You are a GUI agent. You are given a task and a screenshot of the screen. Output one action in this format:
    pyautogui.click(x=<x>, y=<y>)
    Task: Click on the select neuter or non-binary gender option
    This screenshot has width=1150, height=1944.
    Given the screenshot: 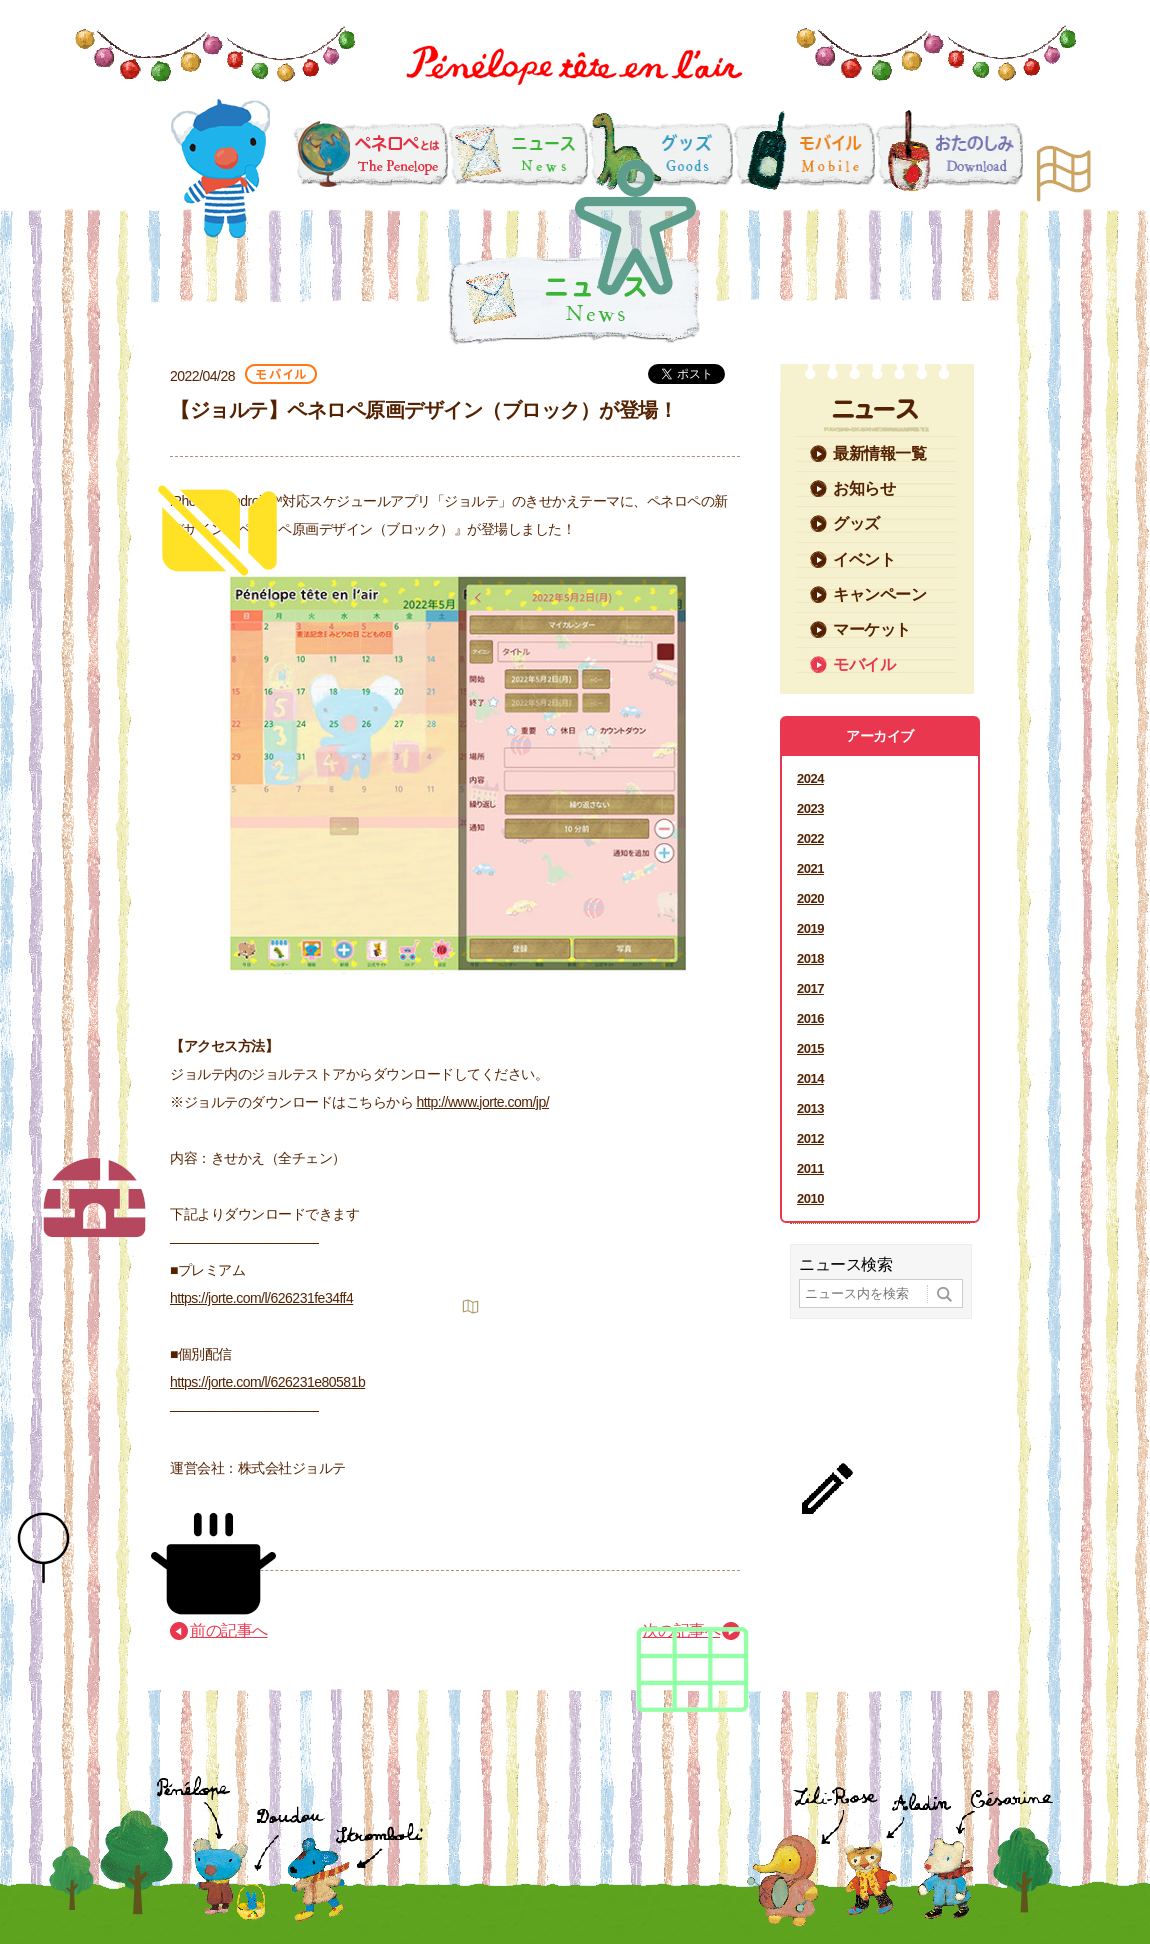 What is the action you would take?
    pyautogui.click(x=43, y=1546)
    